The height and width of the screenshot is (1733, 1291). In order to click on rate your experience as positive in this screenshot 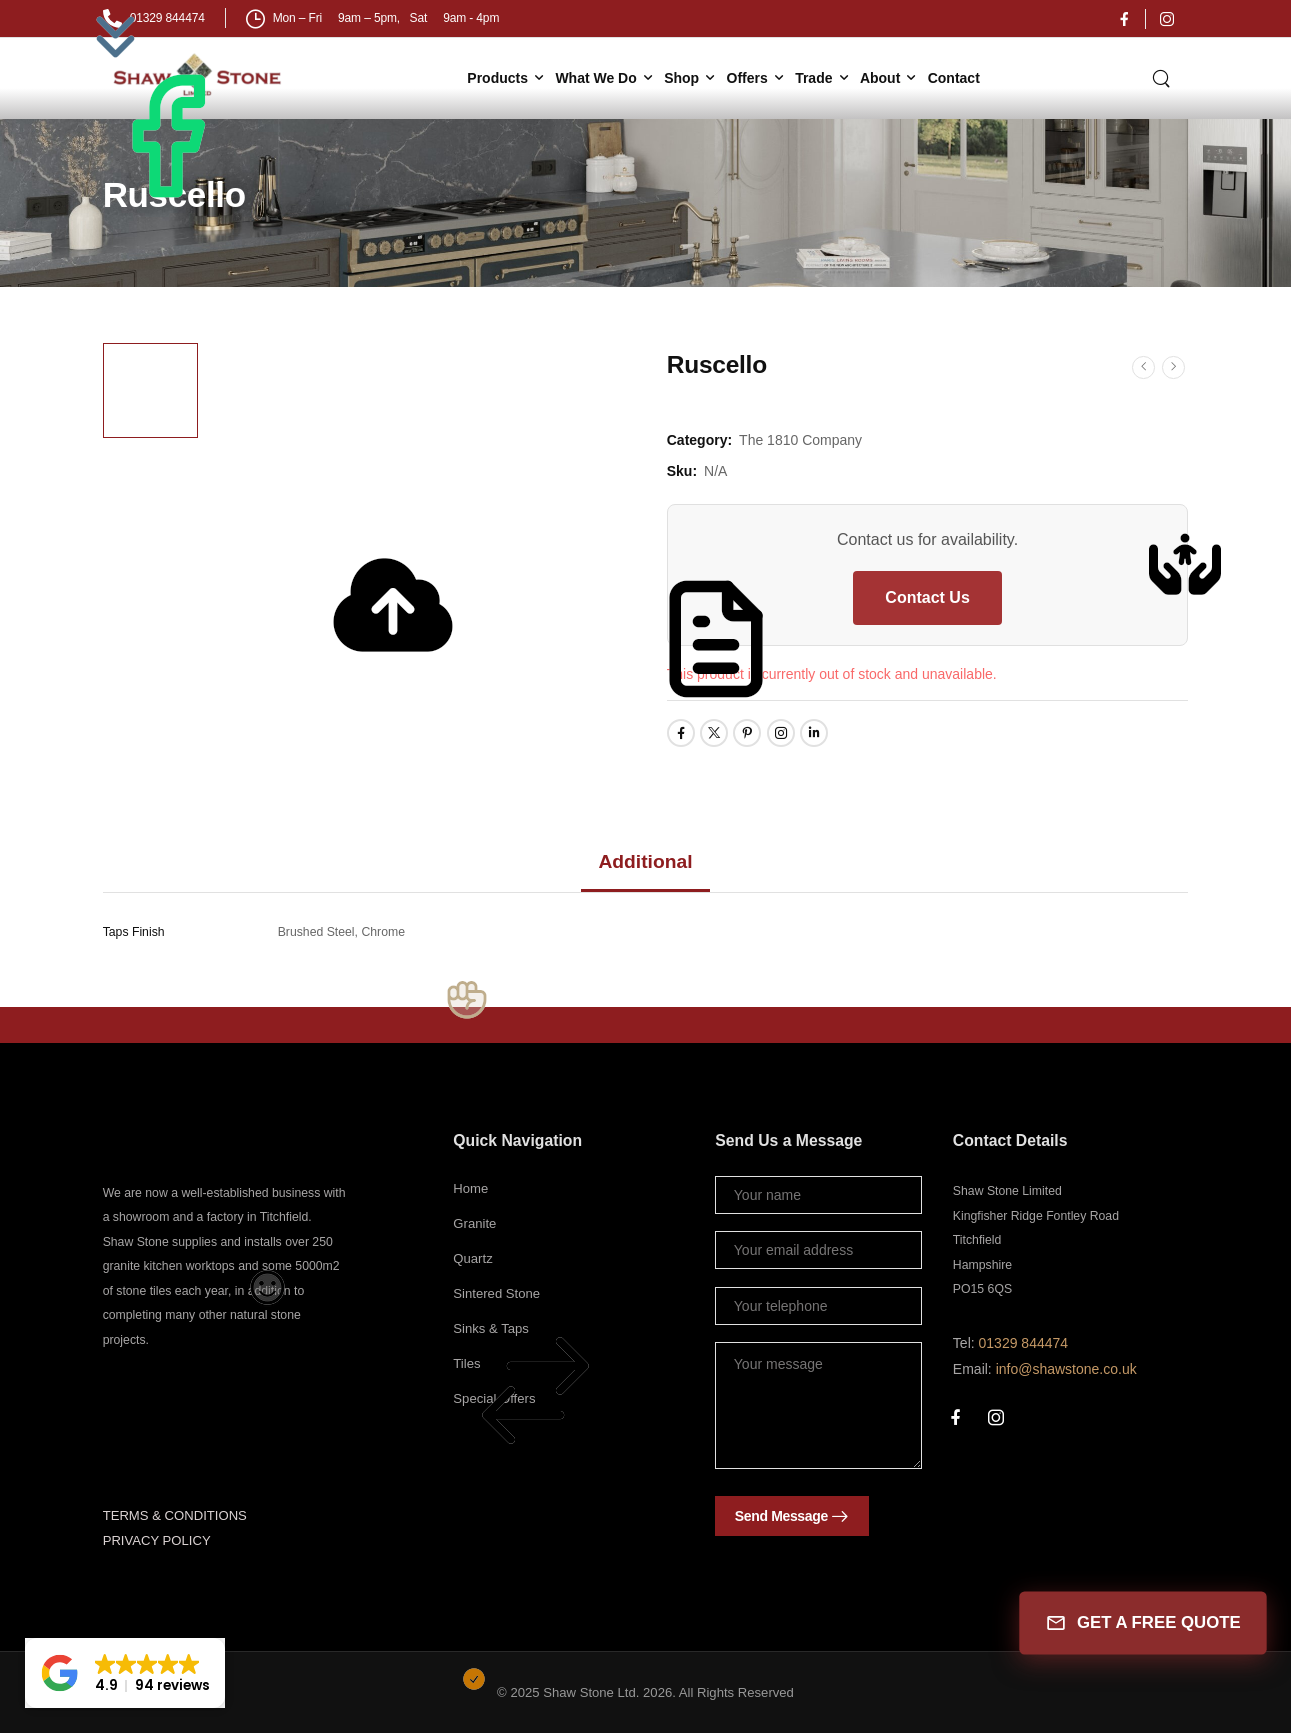, I will do `click(267, 1287)`.